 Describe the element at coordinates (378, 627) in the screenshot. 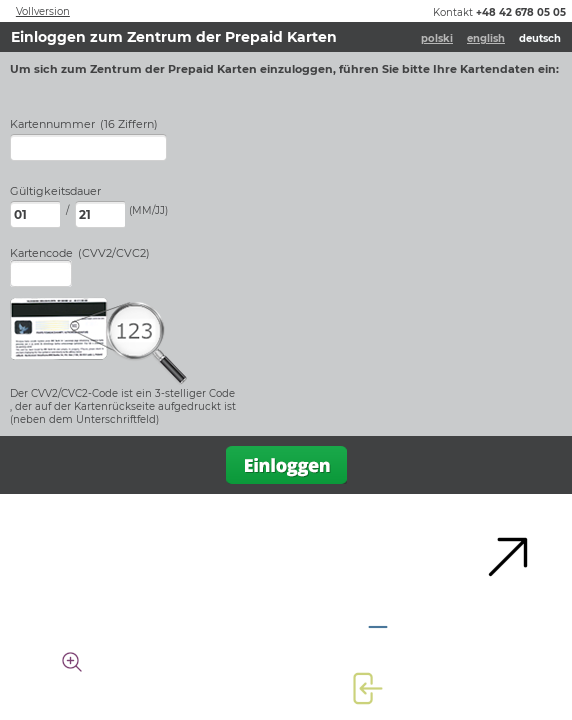

I see `decrease quantity or value` at that location.